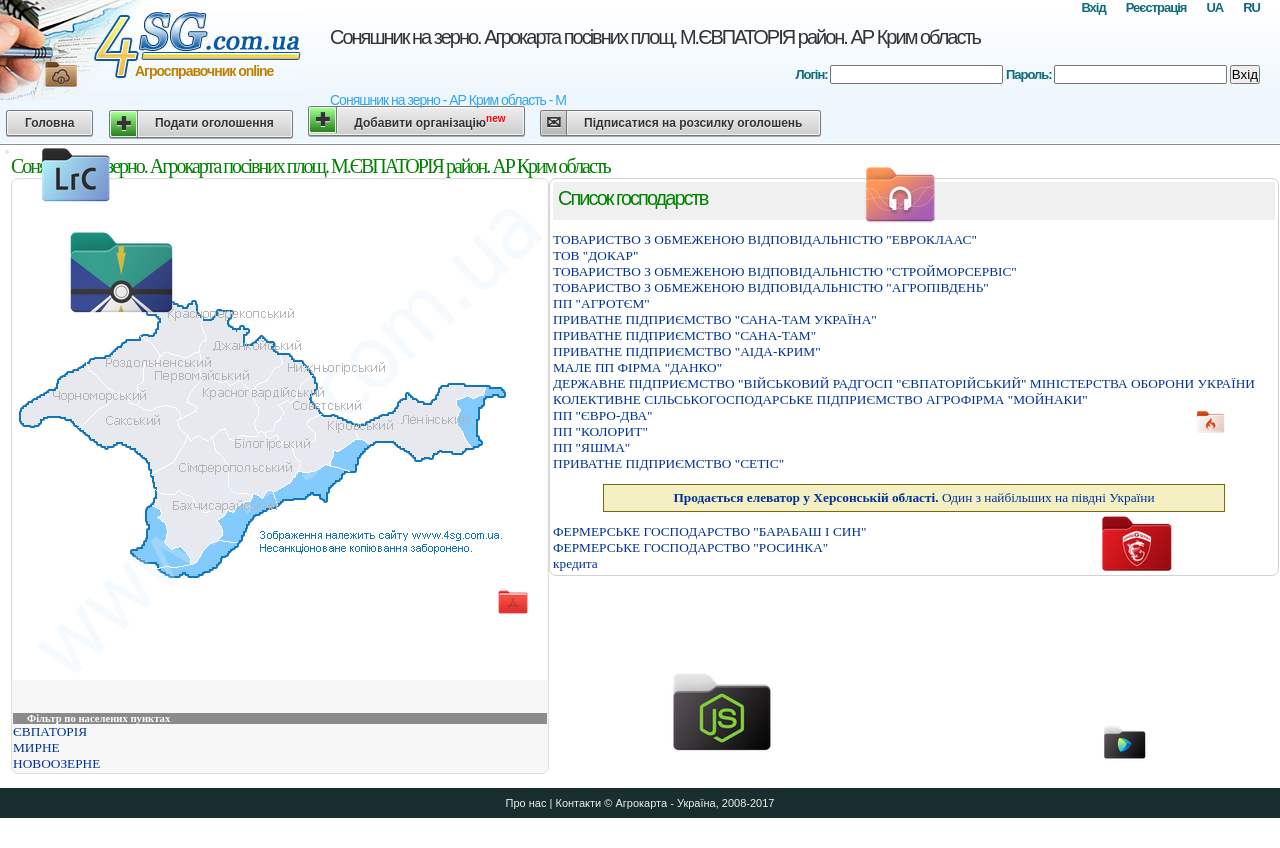 The image size is (1280, 848). What do you see at coordinates (721, 714) in the screenshot?
I see `folder containing node.js project files` at bounding box center [721, 714].